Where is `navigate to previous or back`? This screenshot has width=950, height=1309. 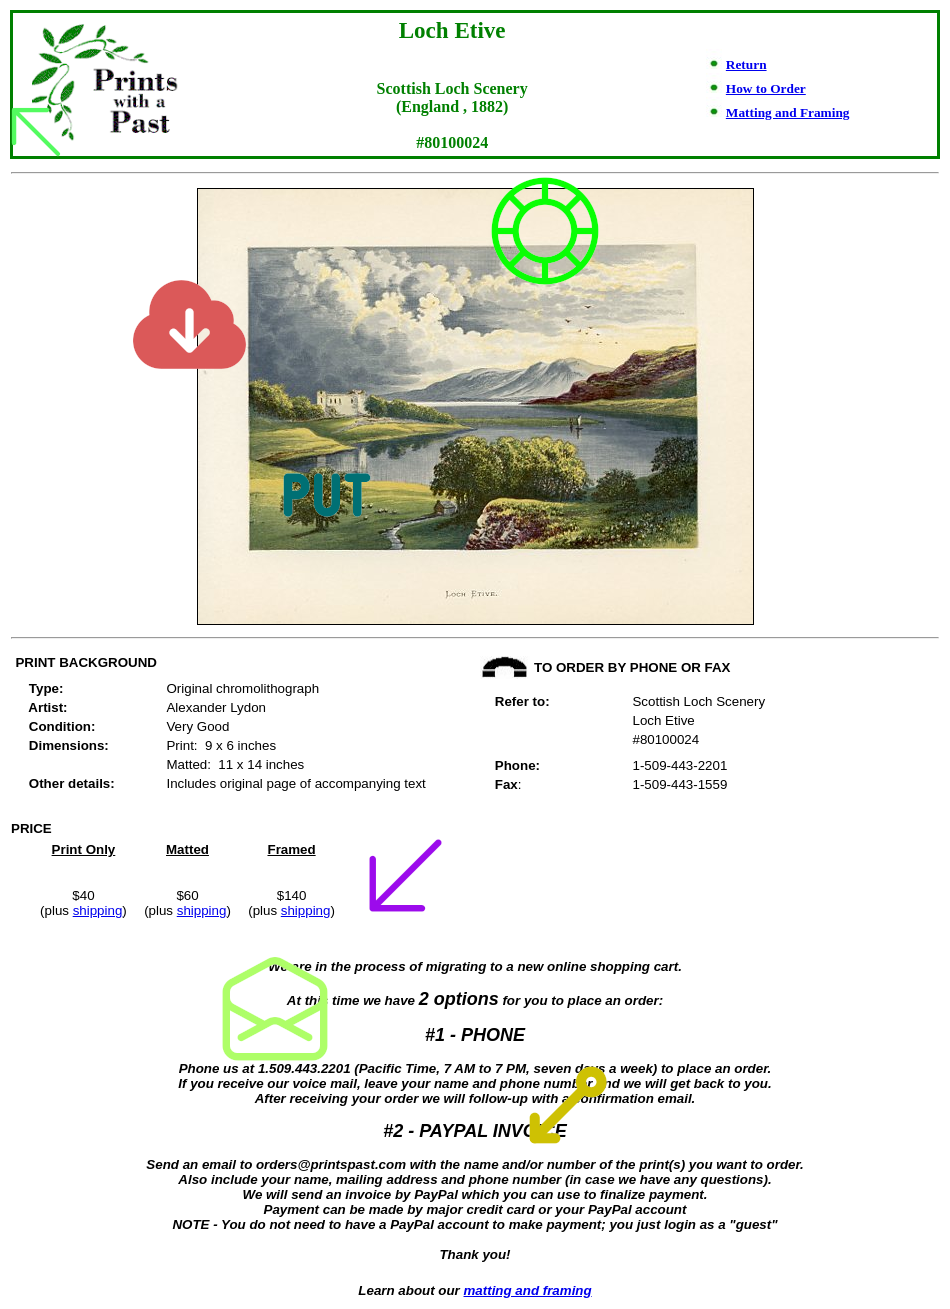
navigate to previous or back is located at coordinates (405, 875).